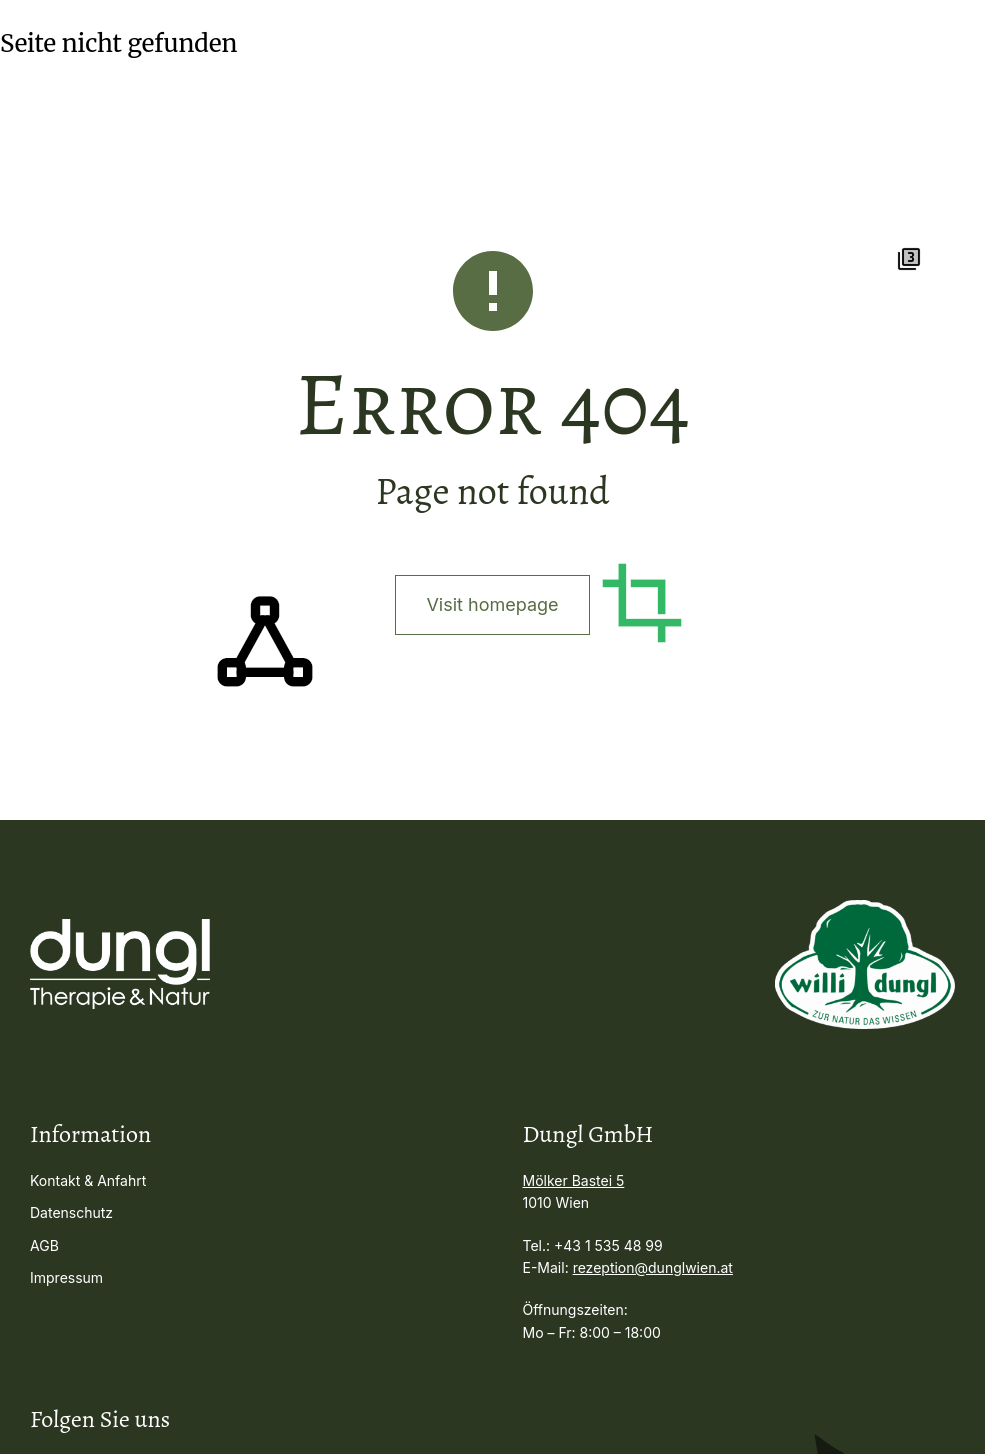 The height and width of the screenshot is (1454, 985). I want to click on crop an image, so click(642, 603).